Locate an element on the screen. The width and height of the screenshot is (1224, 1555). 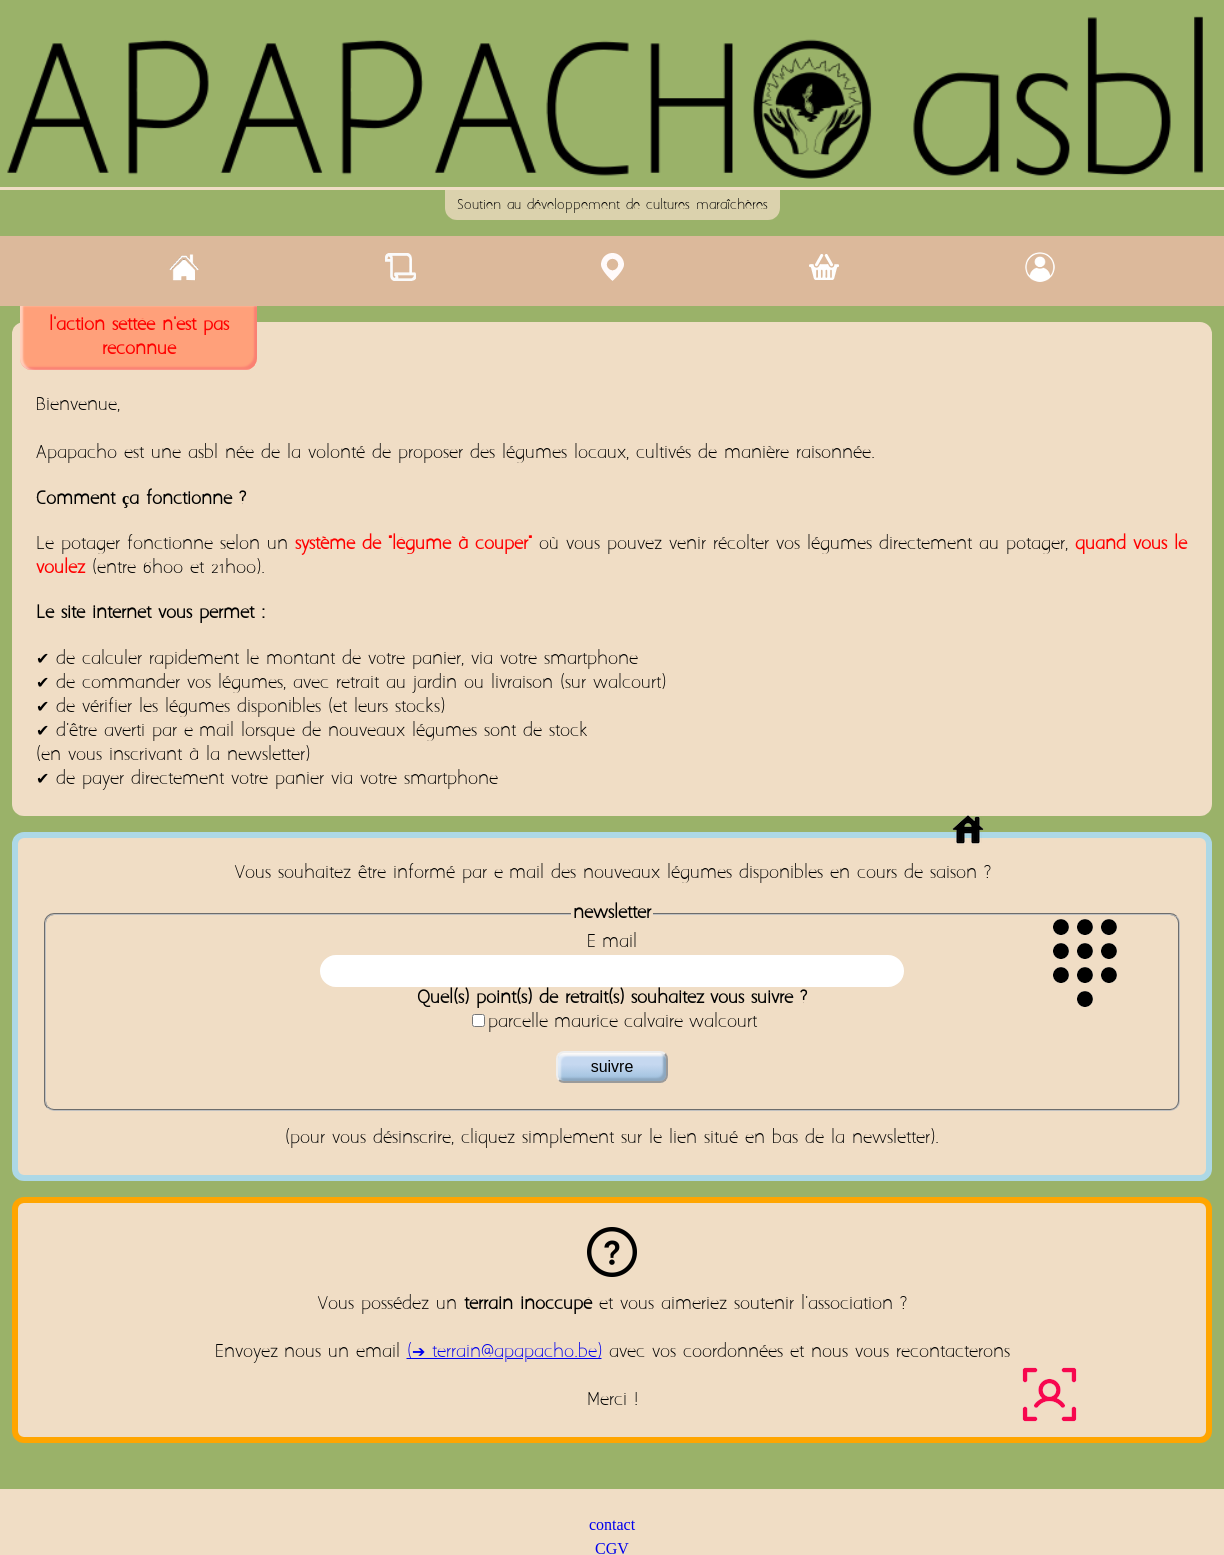
focus on or select a user profile is located at coordinates (1049, 1394).